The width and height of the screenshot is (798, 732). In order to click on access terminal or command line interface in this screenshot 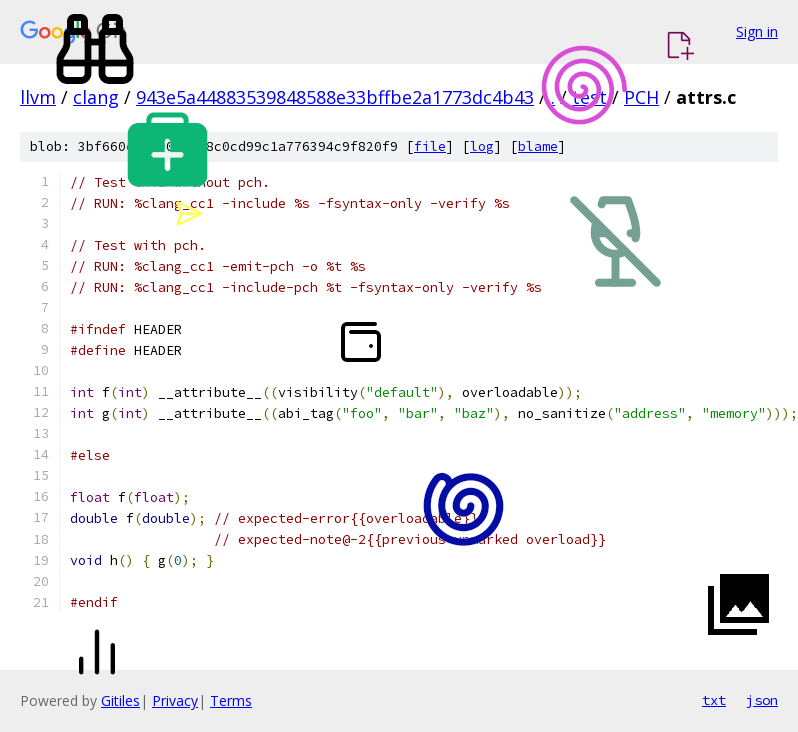, I will do `click(463, 509)`.